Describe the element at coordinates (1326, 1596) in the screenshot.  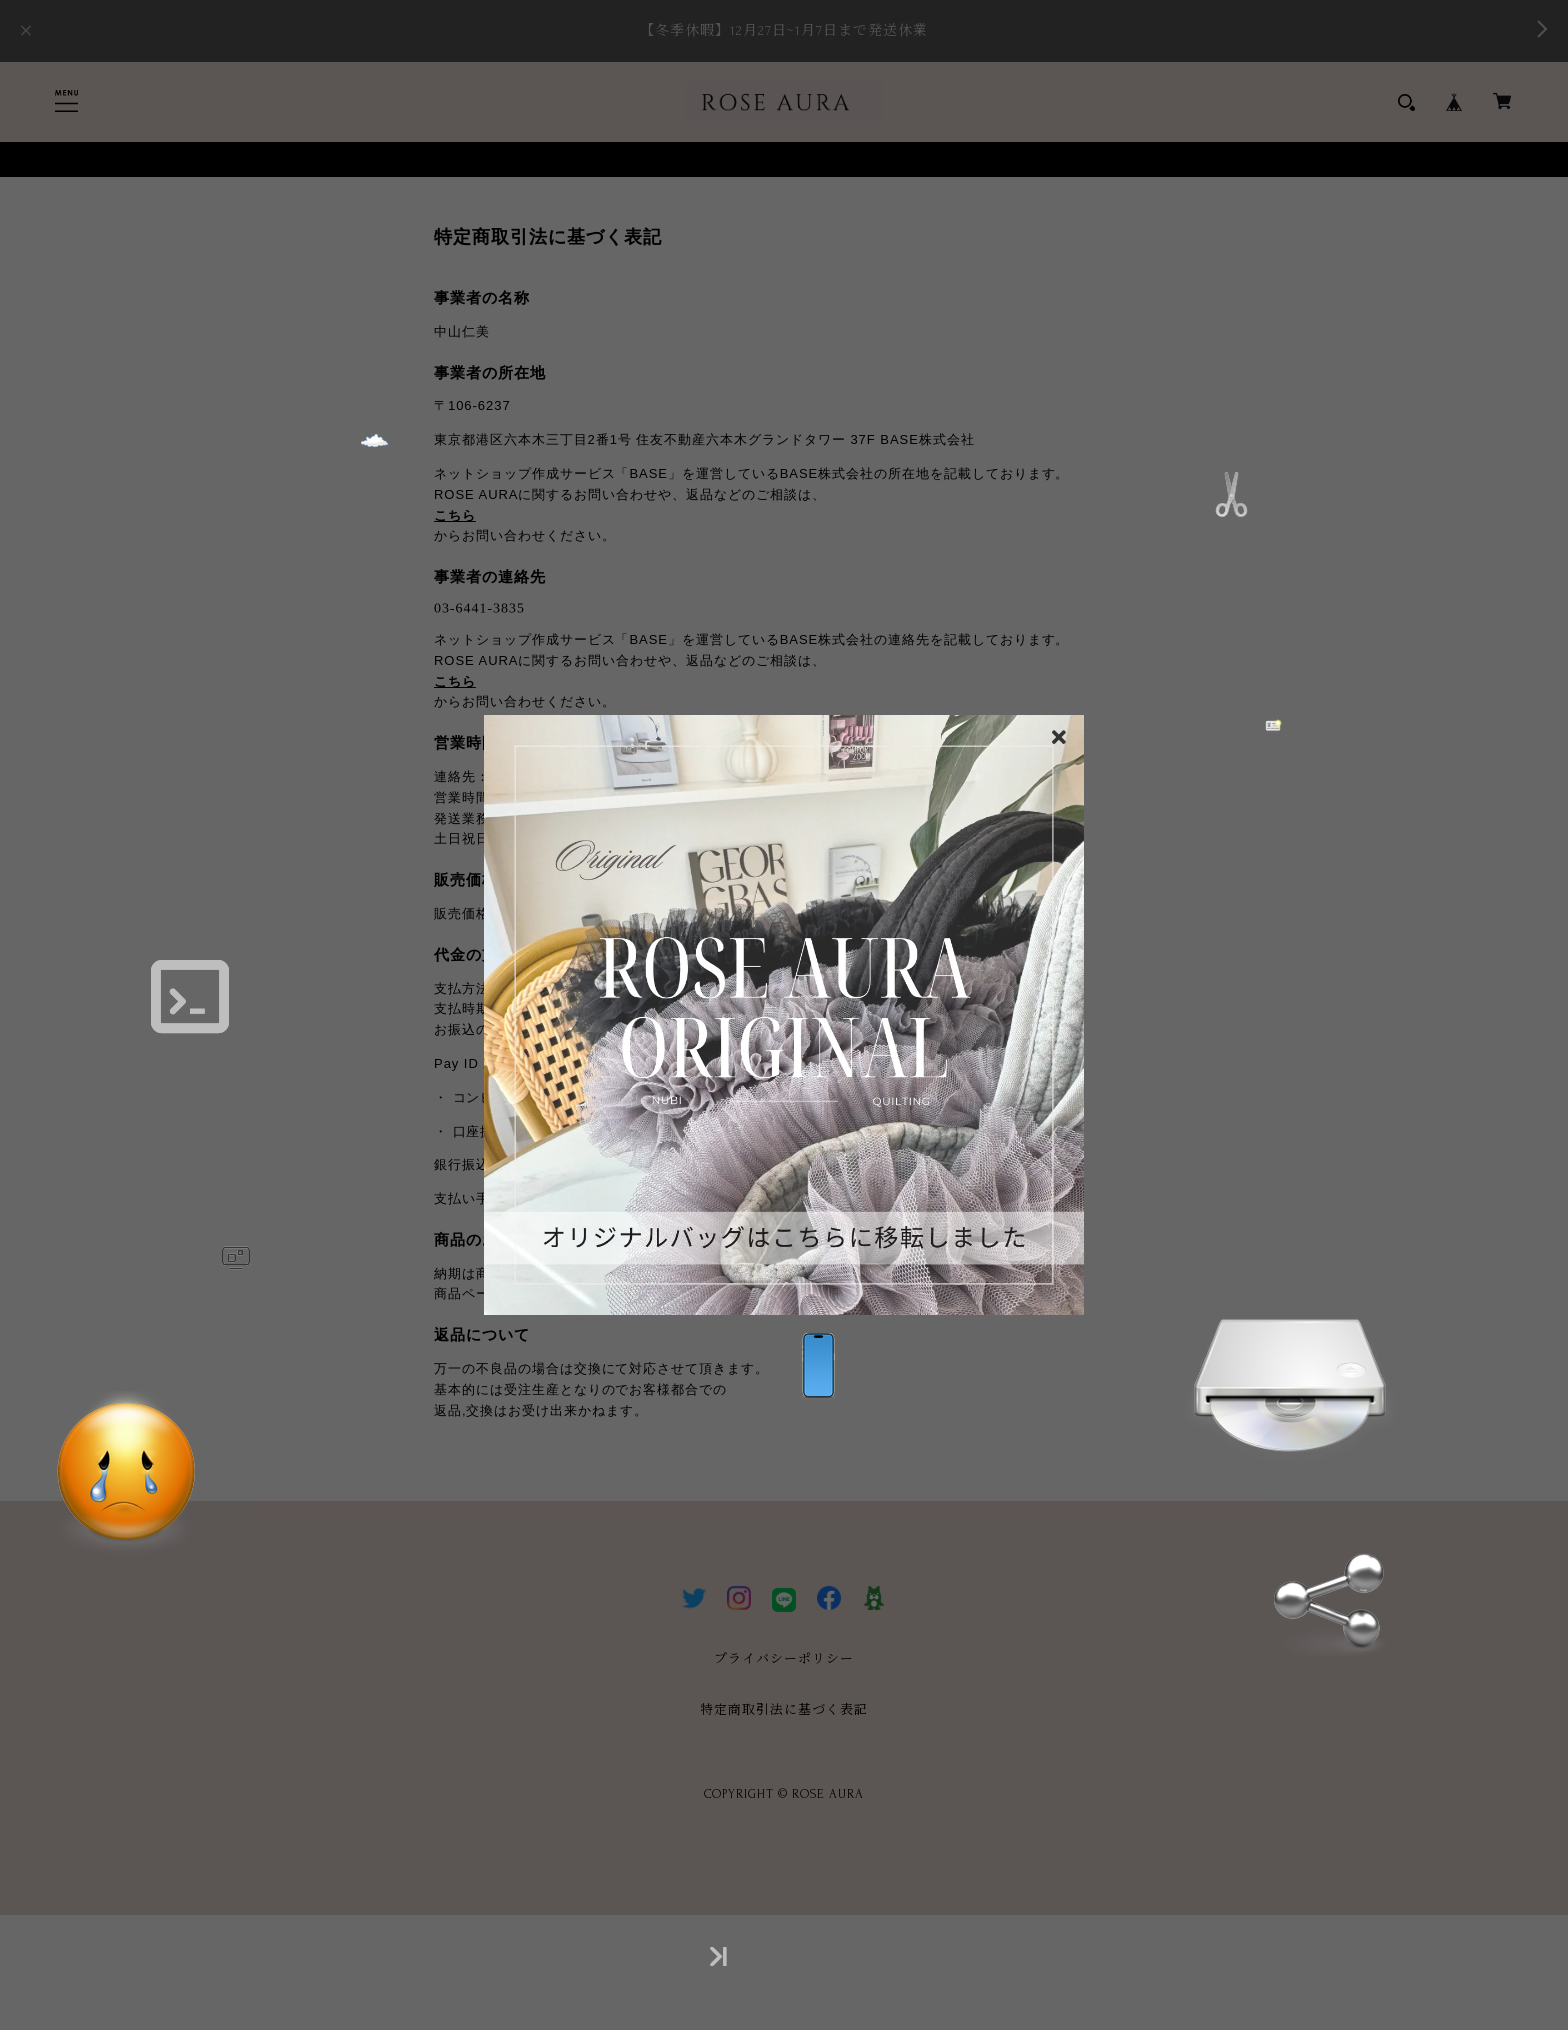
I see `access sharing and network preferences` at that location.